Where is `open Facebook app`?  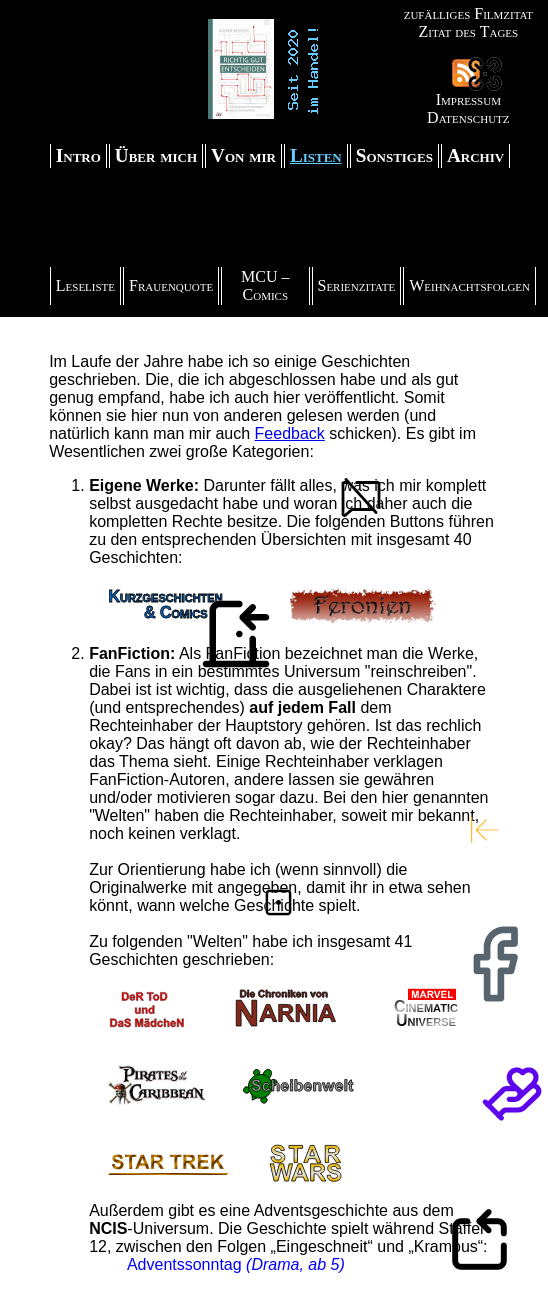 open Facebook app is located at coordinates (494, 964).